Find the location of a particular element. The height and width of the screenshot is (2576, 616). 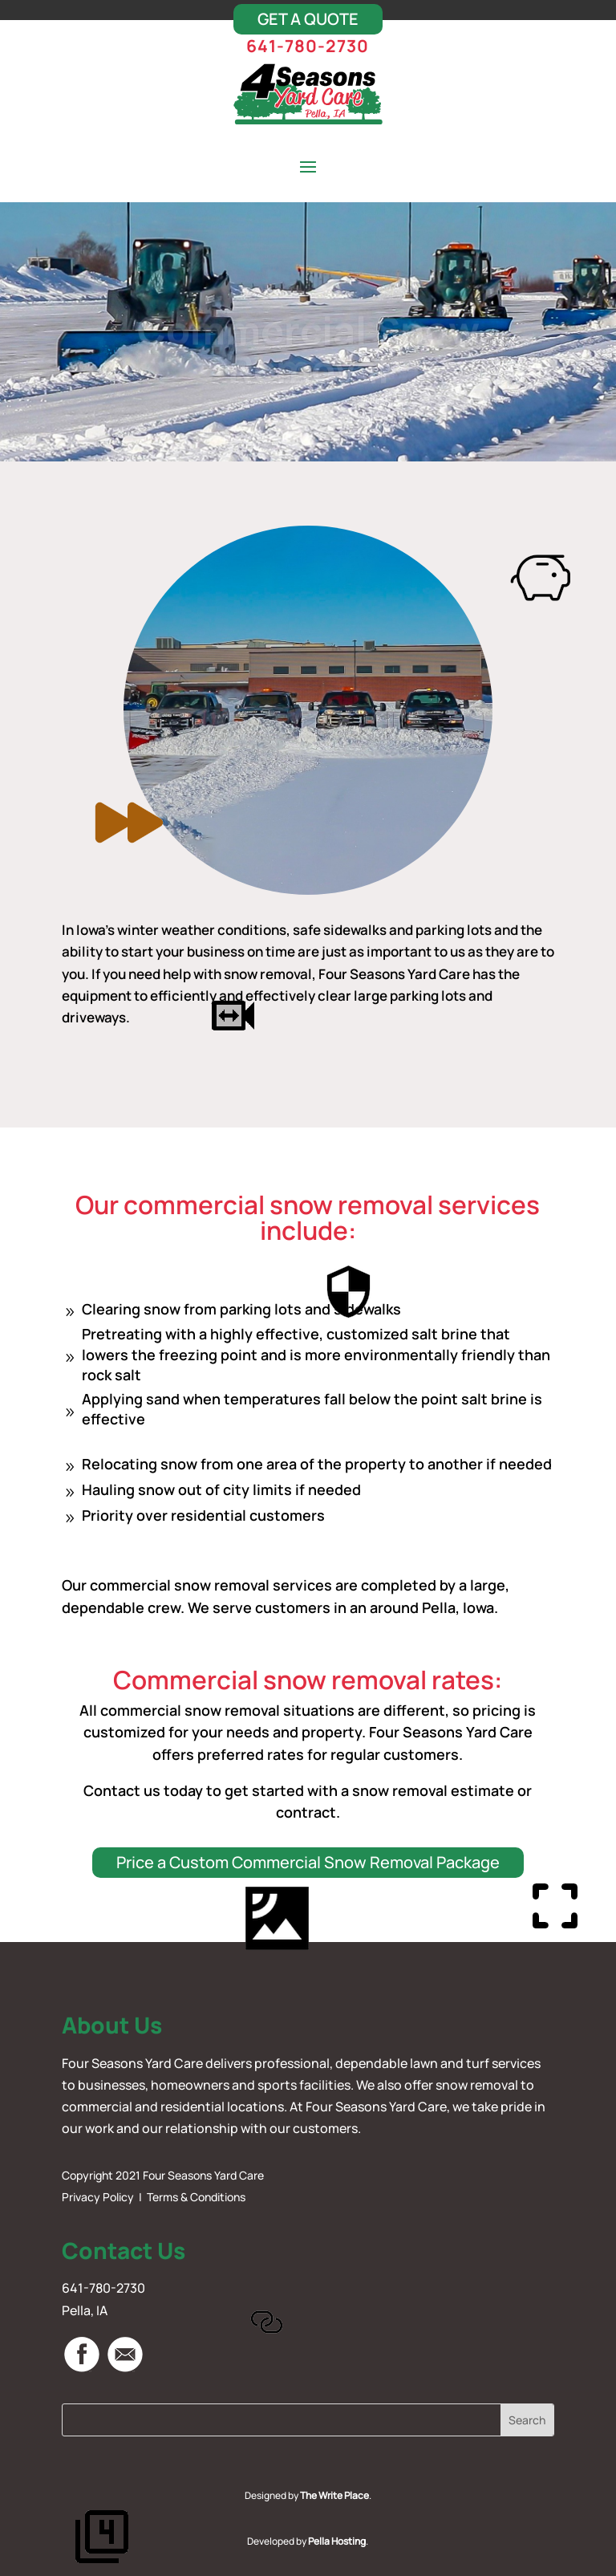

skip to the next track is located at coordinates (129, 823).